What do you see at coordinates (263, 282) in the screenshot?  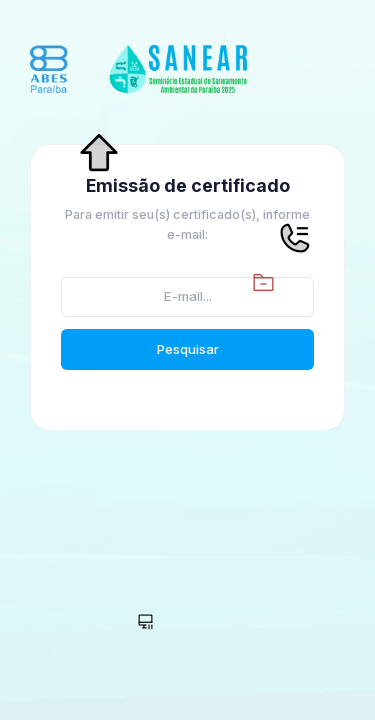 I see `remove a file or item from this folder` at bounding box center [263, 282].